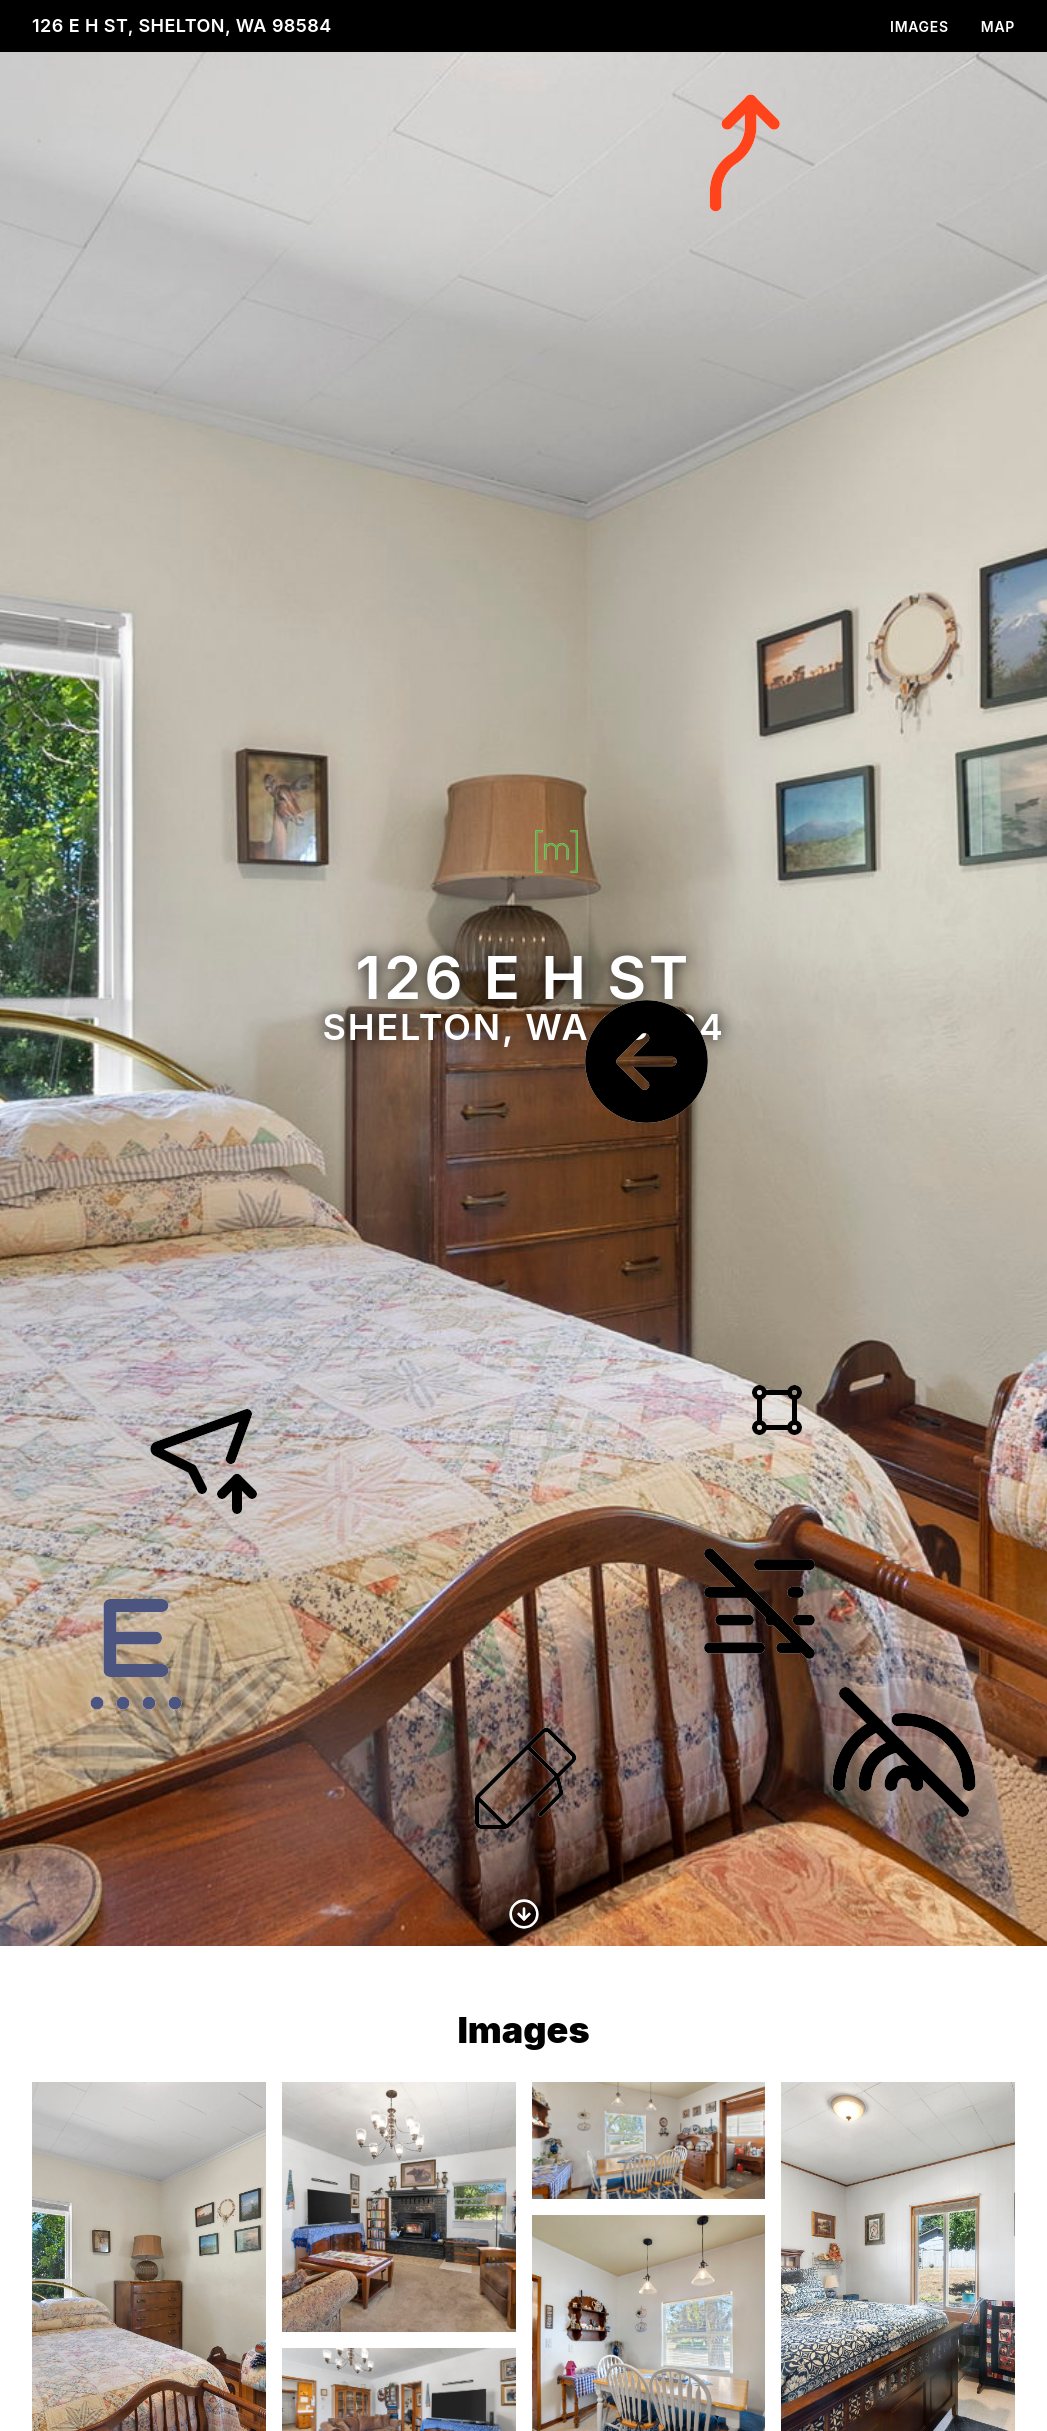 The height and width of the screenshot is (2431, 1047). I want to click on edit or modify content, so click(523, 1780).